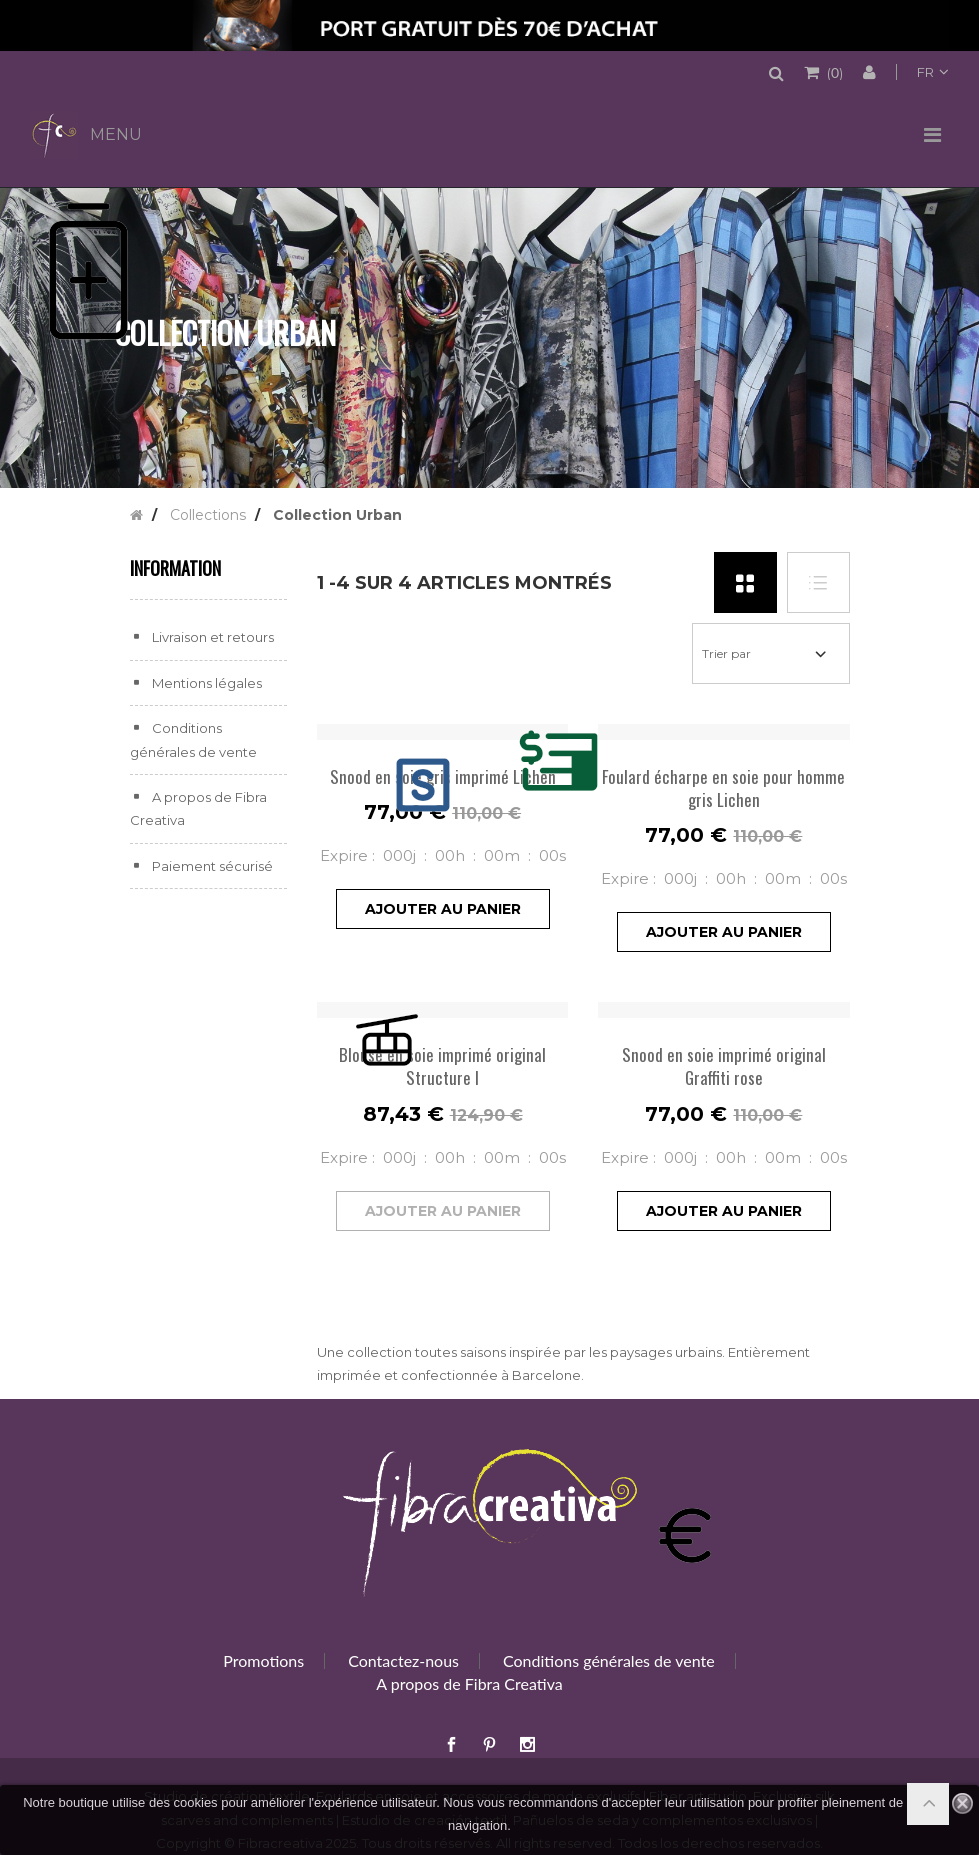 Image resolution: width=979 pixels, height=1855 pixels. What do you see at coordinates (560, 762) in the screenshot?
I see `view or access invoices` at bounding box center [560, 762].